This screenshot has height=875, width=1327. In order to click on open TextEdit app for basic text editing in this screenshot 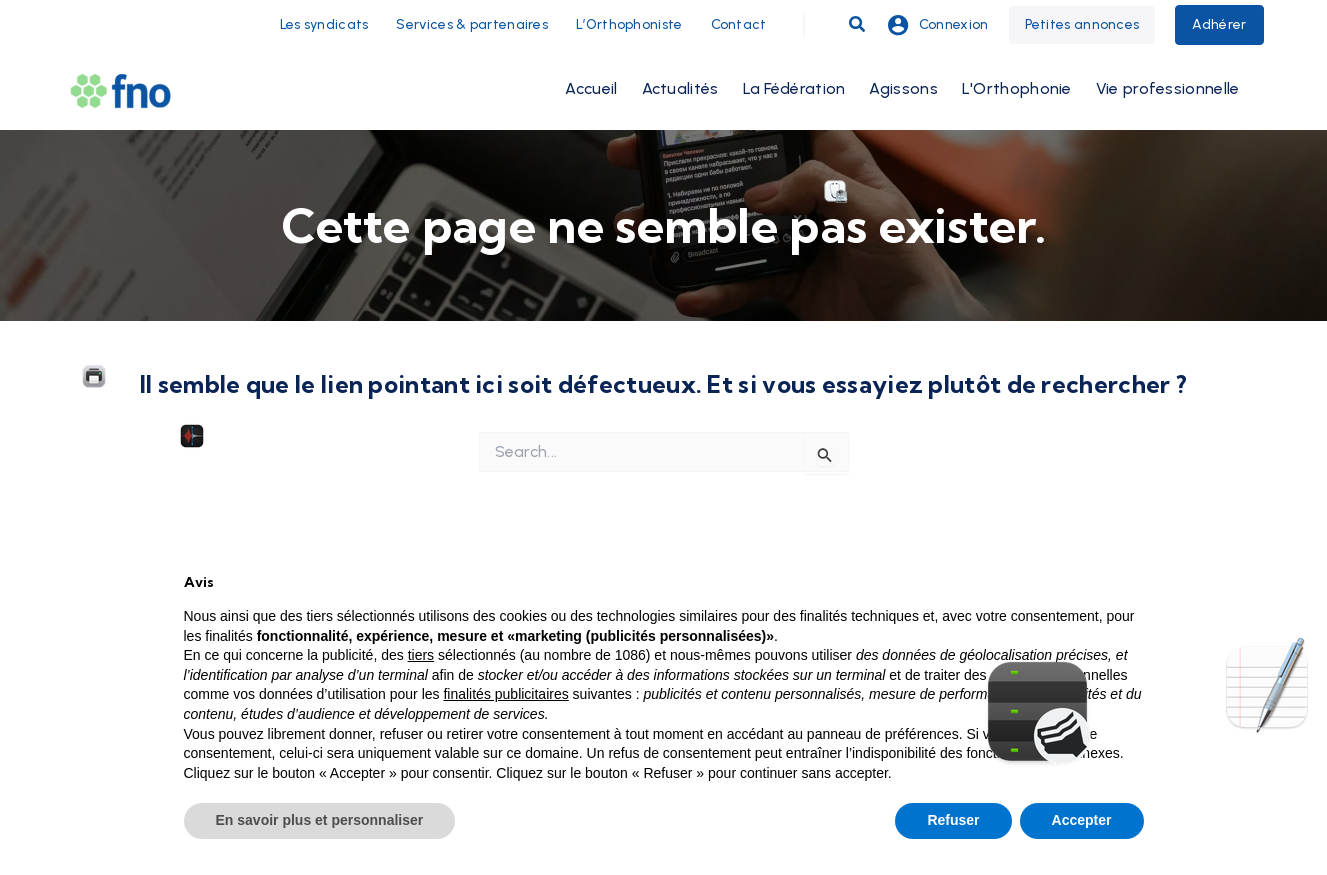, I will do `click(1267, 687)`.